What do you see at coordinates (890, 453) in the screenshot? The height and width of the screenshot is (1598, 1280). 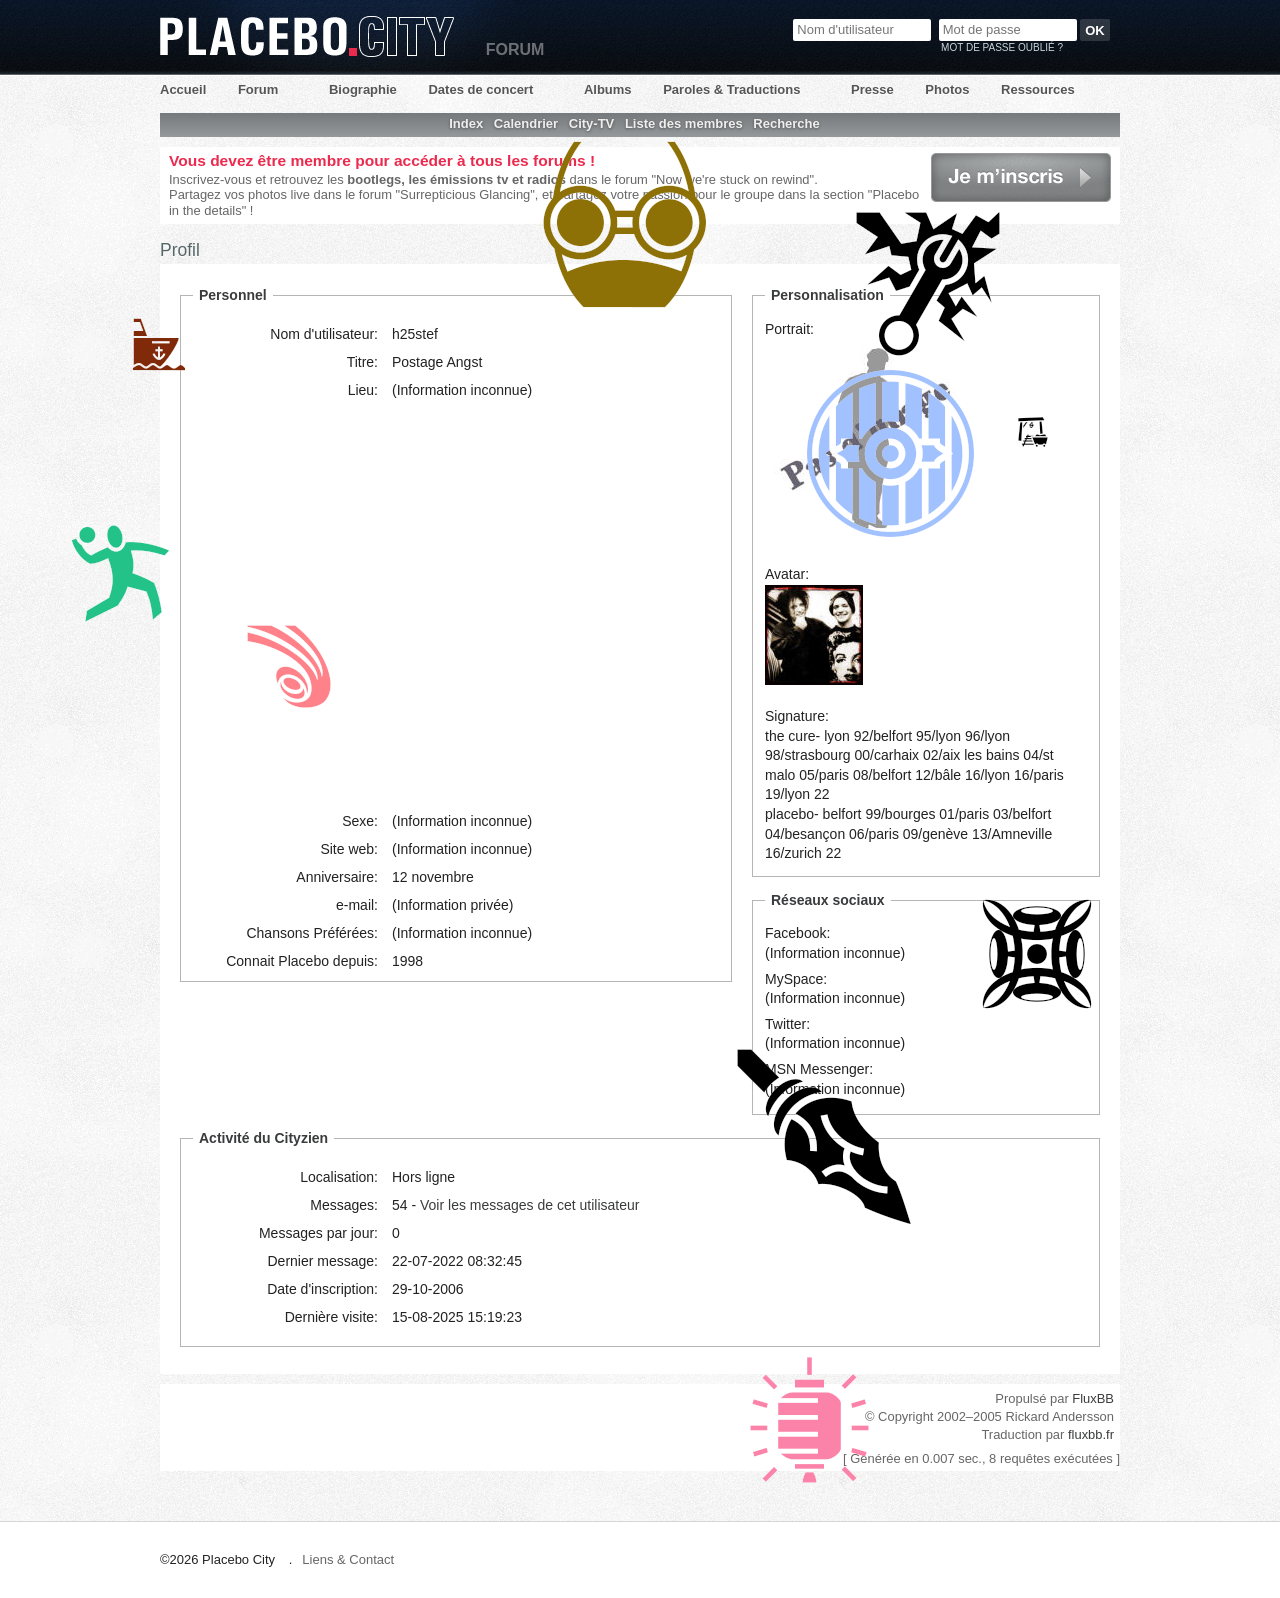 I see `select a defensive item or shield equipment` at bounding box center [890, 453].